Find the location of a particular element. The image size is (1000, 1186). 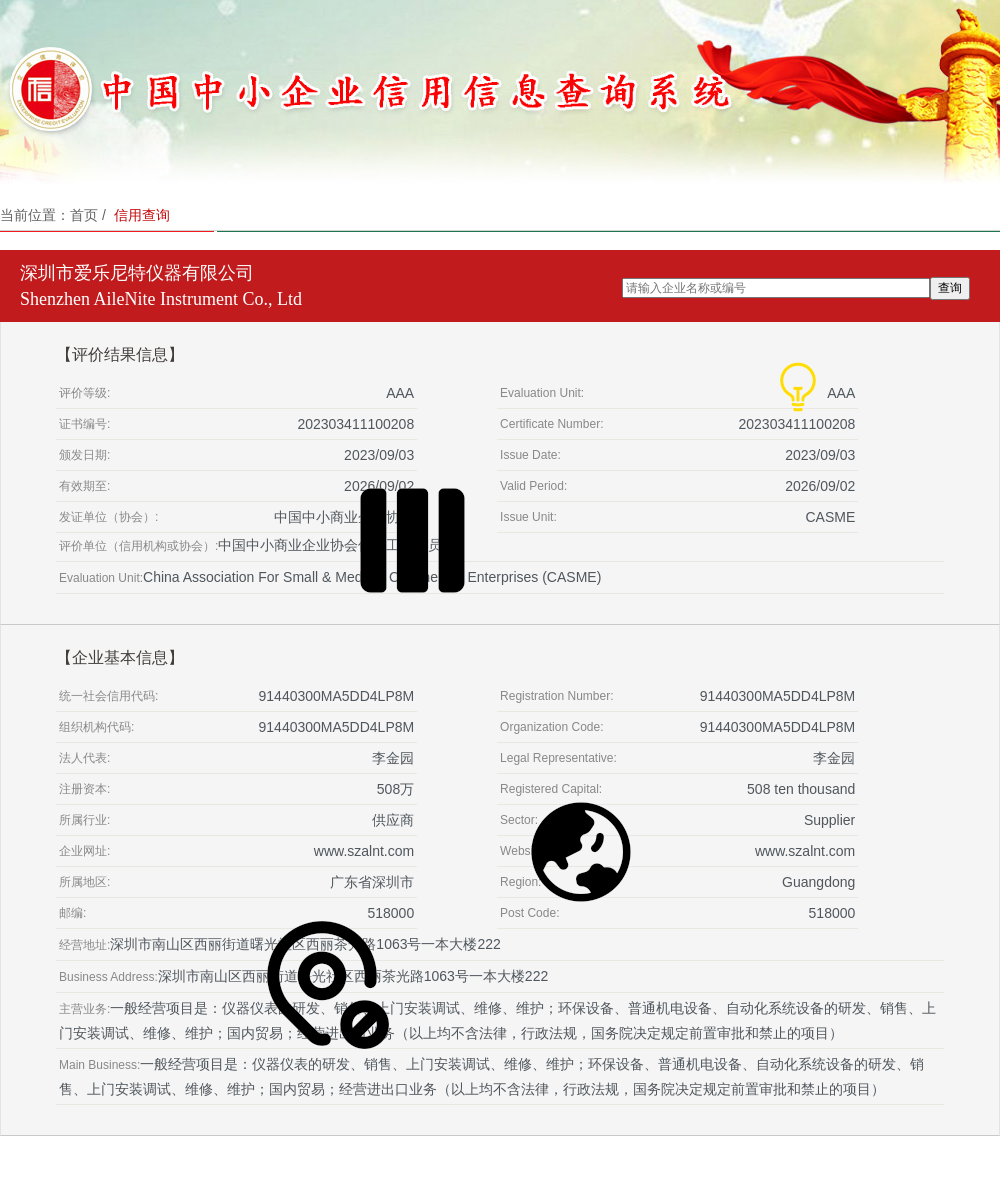

view tips or suggestions is located at coordinates (798, 387).